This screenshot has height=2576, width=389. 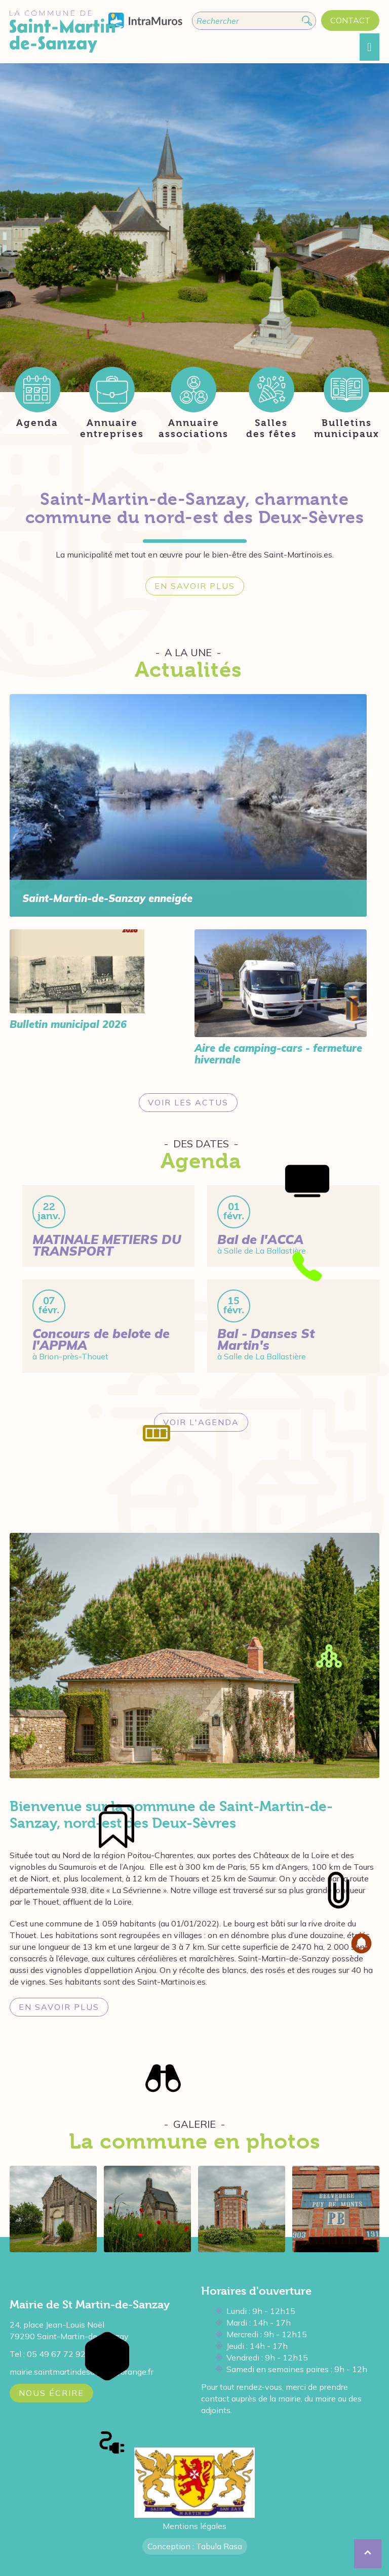 I want to click on make a phone call, so click(x=307, y=1266).